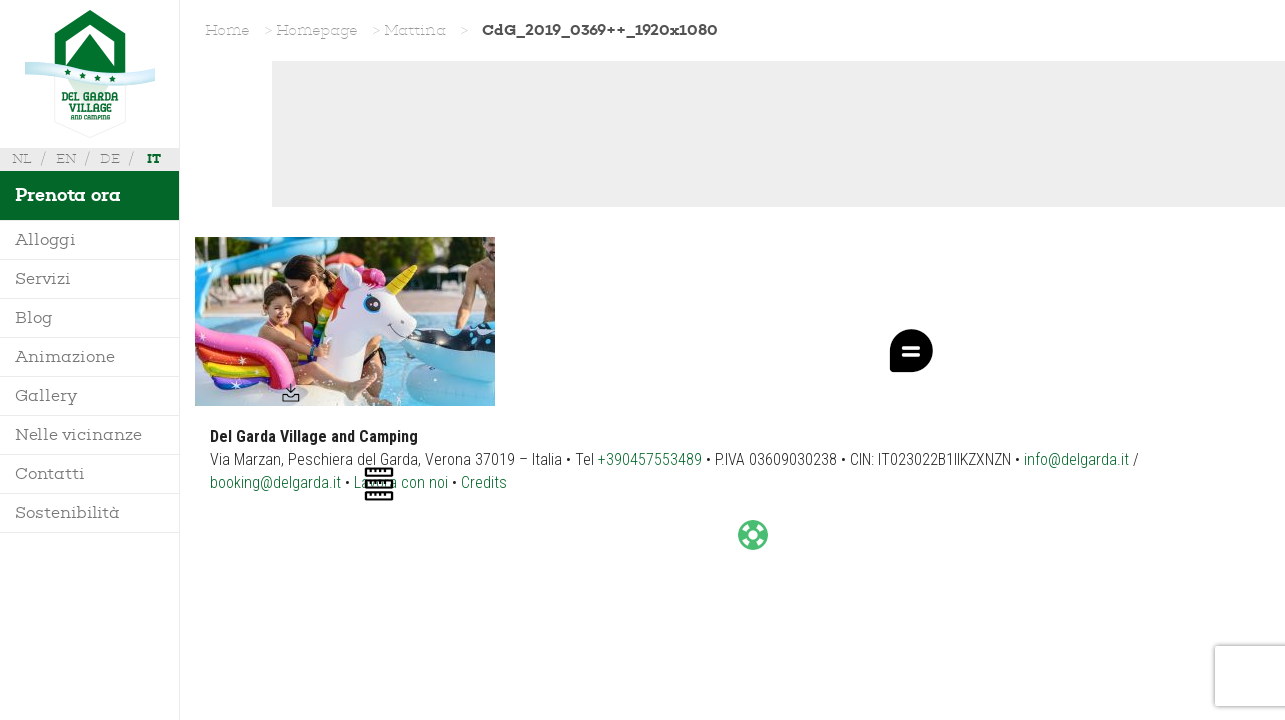 The image size is (1285, 720). What do you see at coordinates (379, 484) in the screenshot?
I see `access server settings or configuration` at bounding box center [379, 484].